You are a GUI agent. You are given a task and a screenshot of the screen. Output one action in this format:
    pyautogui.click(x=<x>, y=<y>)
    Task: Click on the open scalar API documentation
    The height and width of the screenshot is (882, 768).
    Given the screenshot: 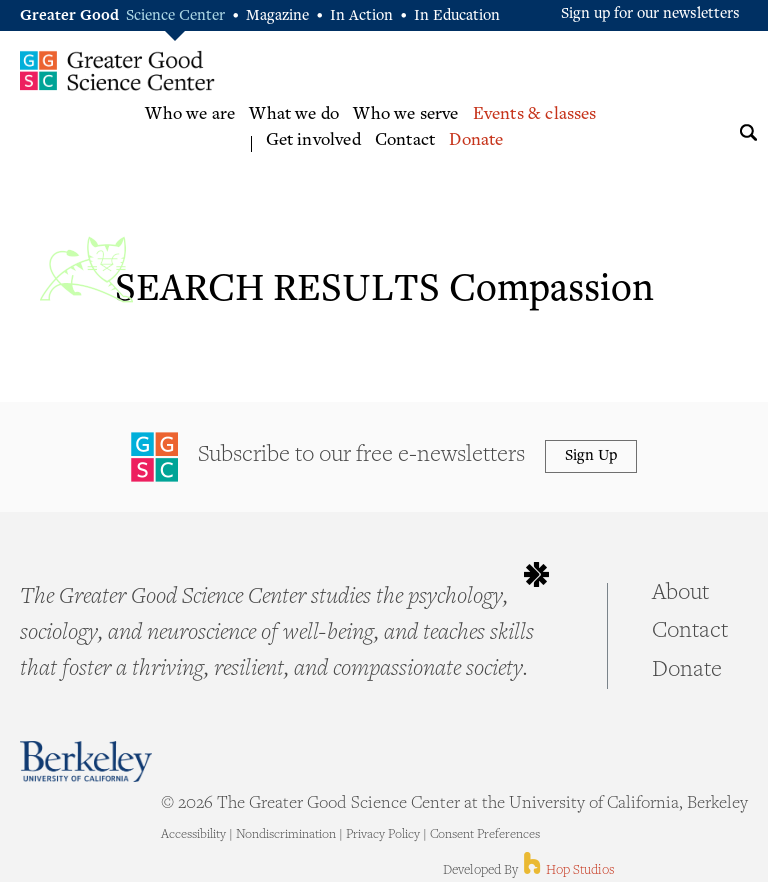 What is the action you would take?
    pyautogui.click(x=536, y=574)
    